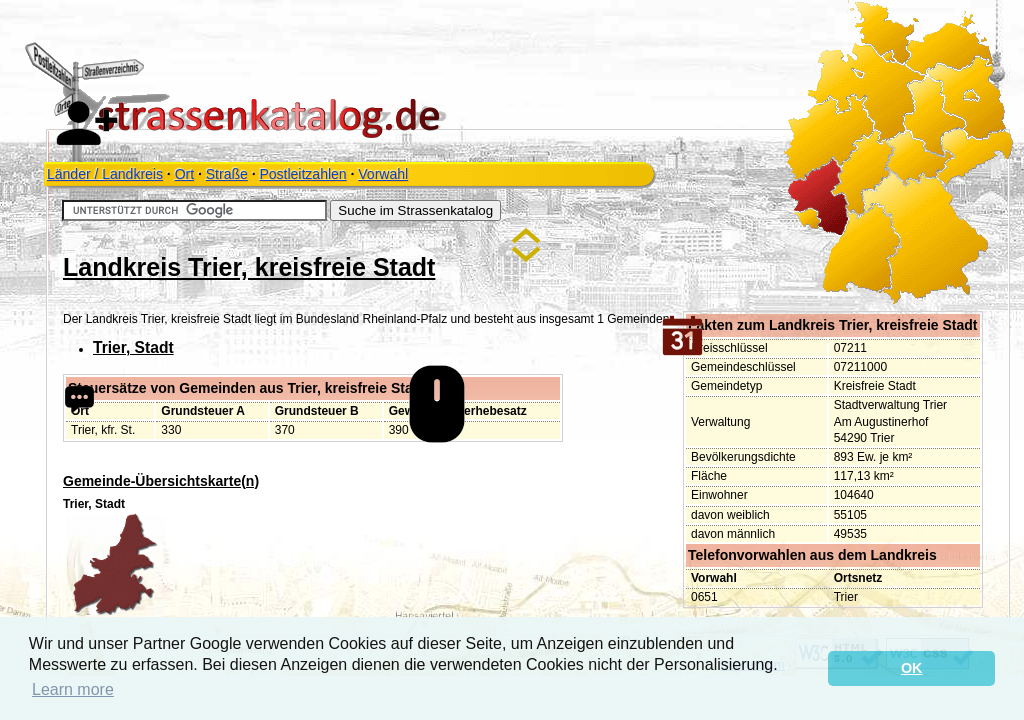 This screenshot has height=720, width=1024. Describe the element at coordinates (79, 399) in the screenshot. I see `open chat or messaging` at that location.